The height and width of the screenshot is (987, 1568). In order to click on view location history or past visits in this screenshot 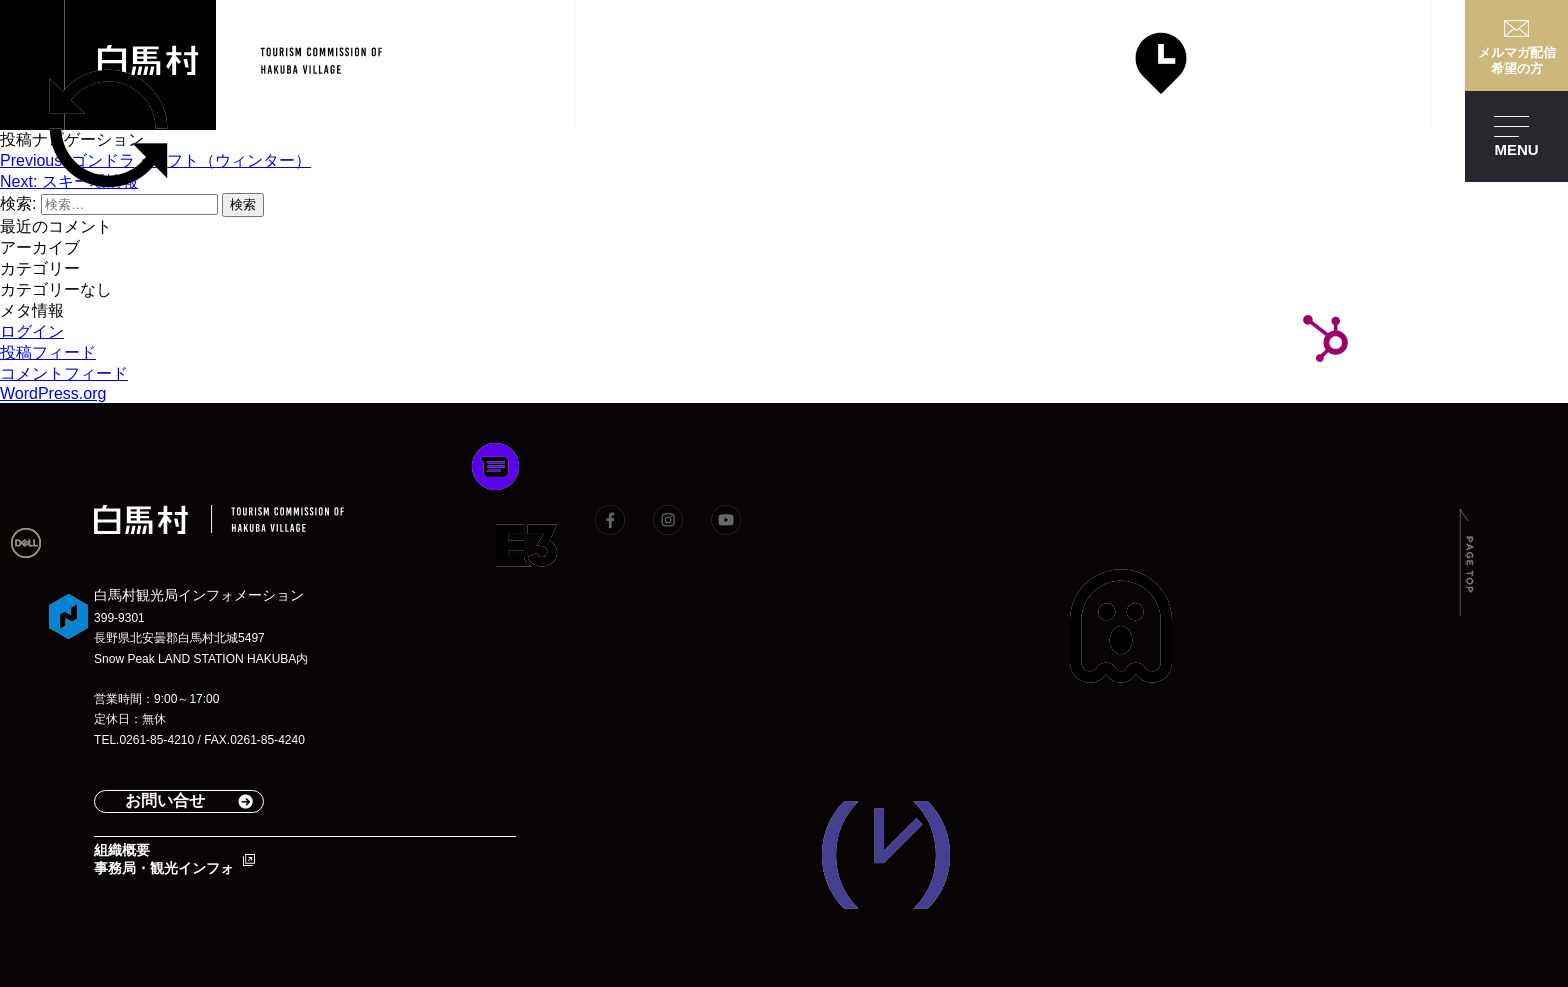, I will do `click(1161, 61)`.